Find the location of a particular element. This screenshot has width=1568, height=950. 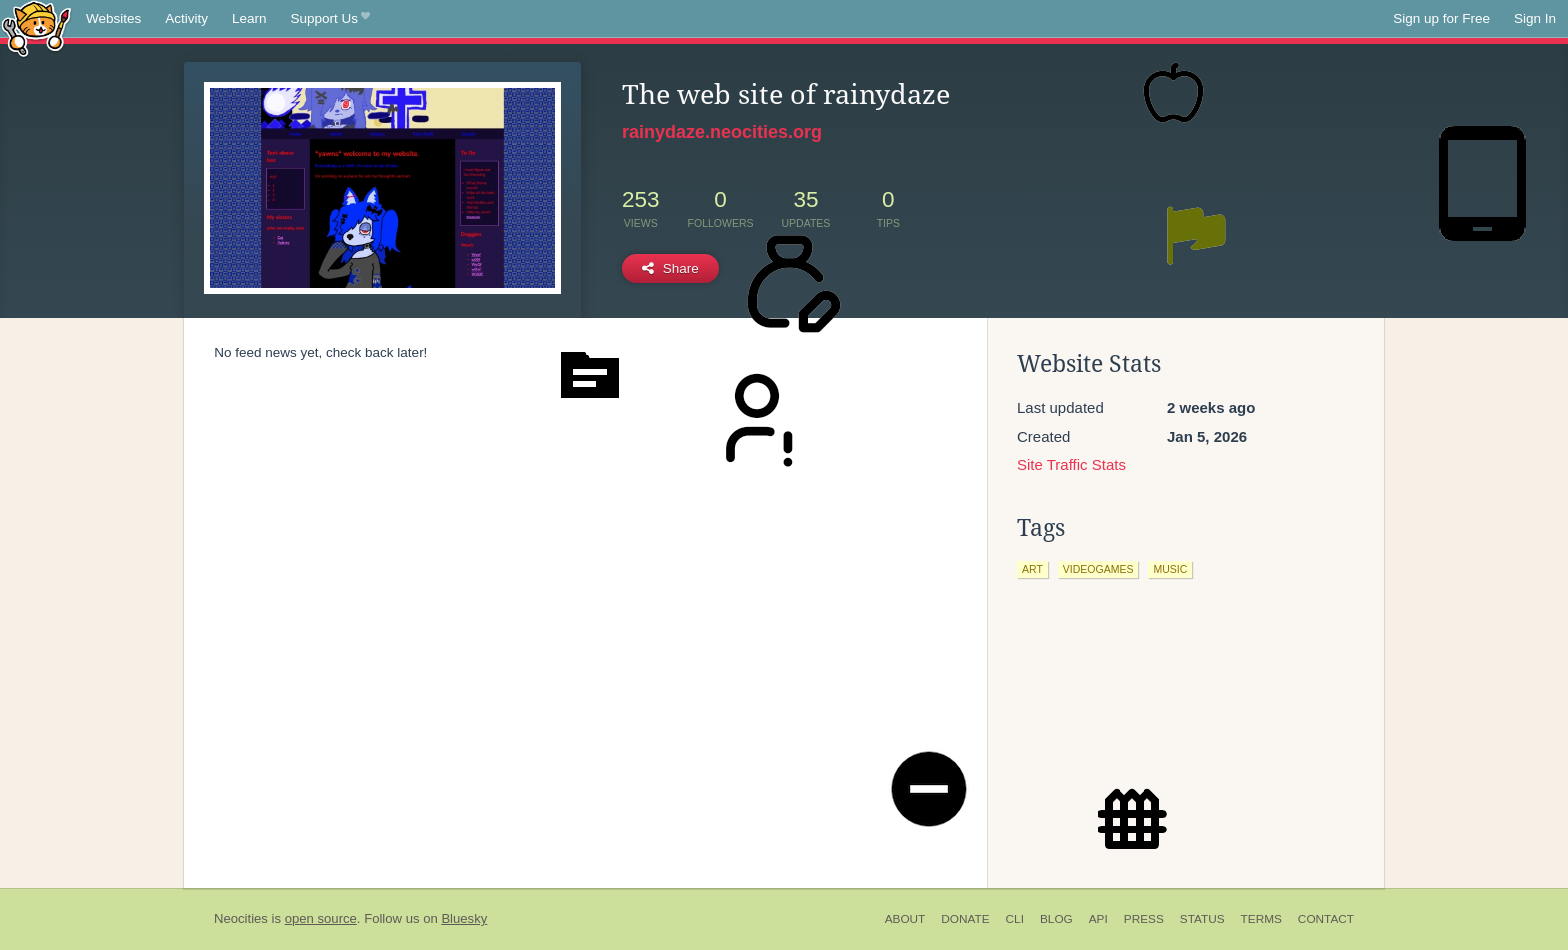

access yard or outdoor settings is located at coordinates (1132, 818).